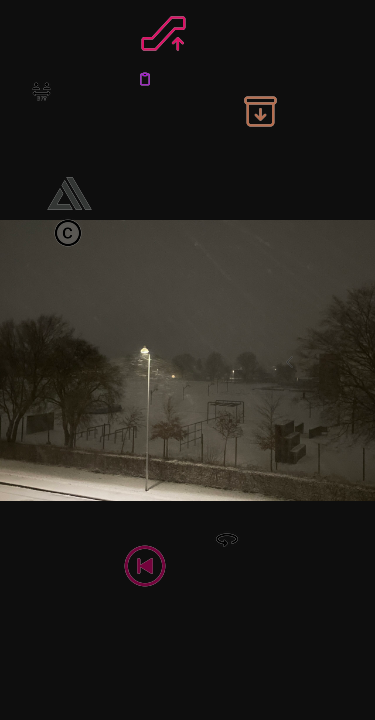  What do you see at coordinates (68, 233) in the screenshot?
I see `indicates copyrighted content` at bounding box center [68, 233].